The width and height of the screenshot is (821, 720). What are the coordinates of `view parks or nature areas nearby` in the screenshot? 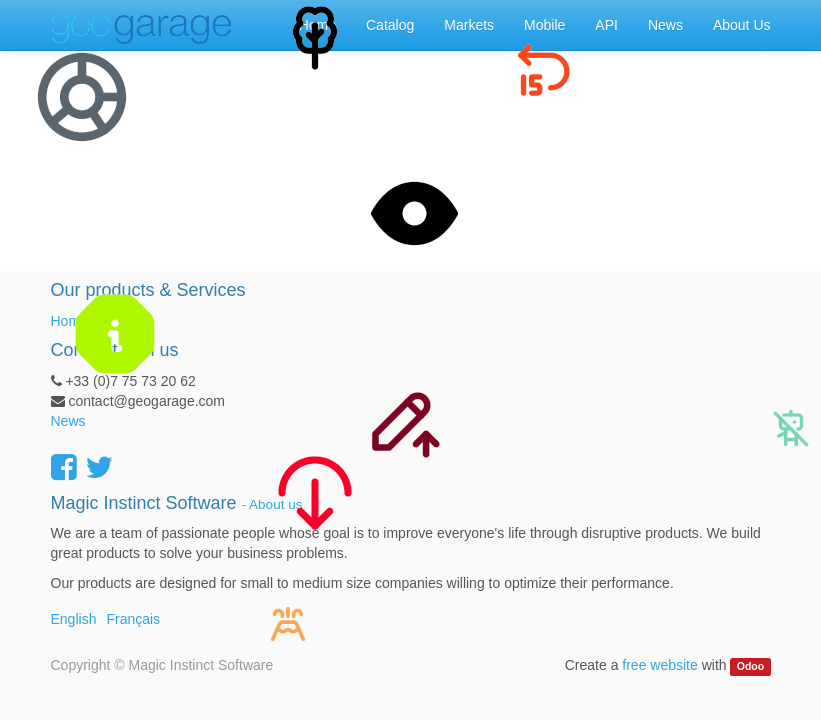 It's located at (315, 38).